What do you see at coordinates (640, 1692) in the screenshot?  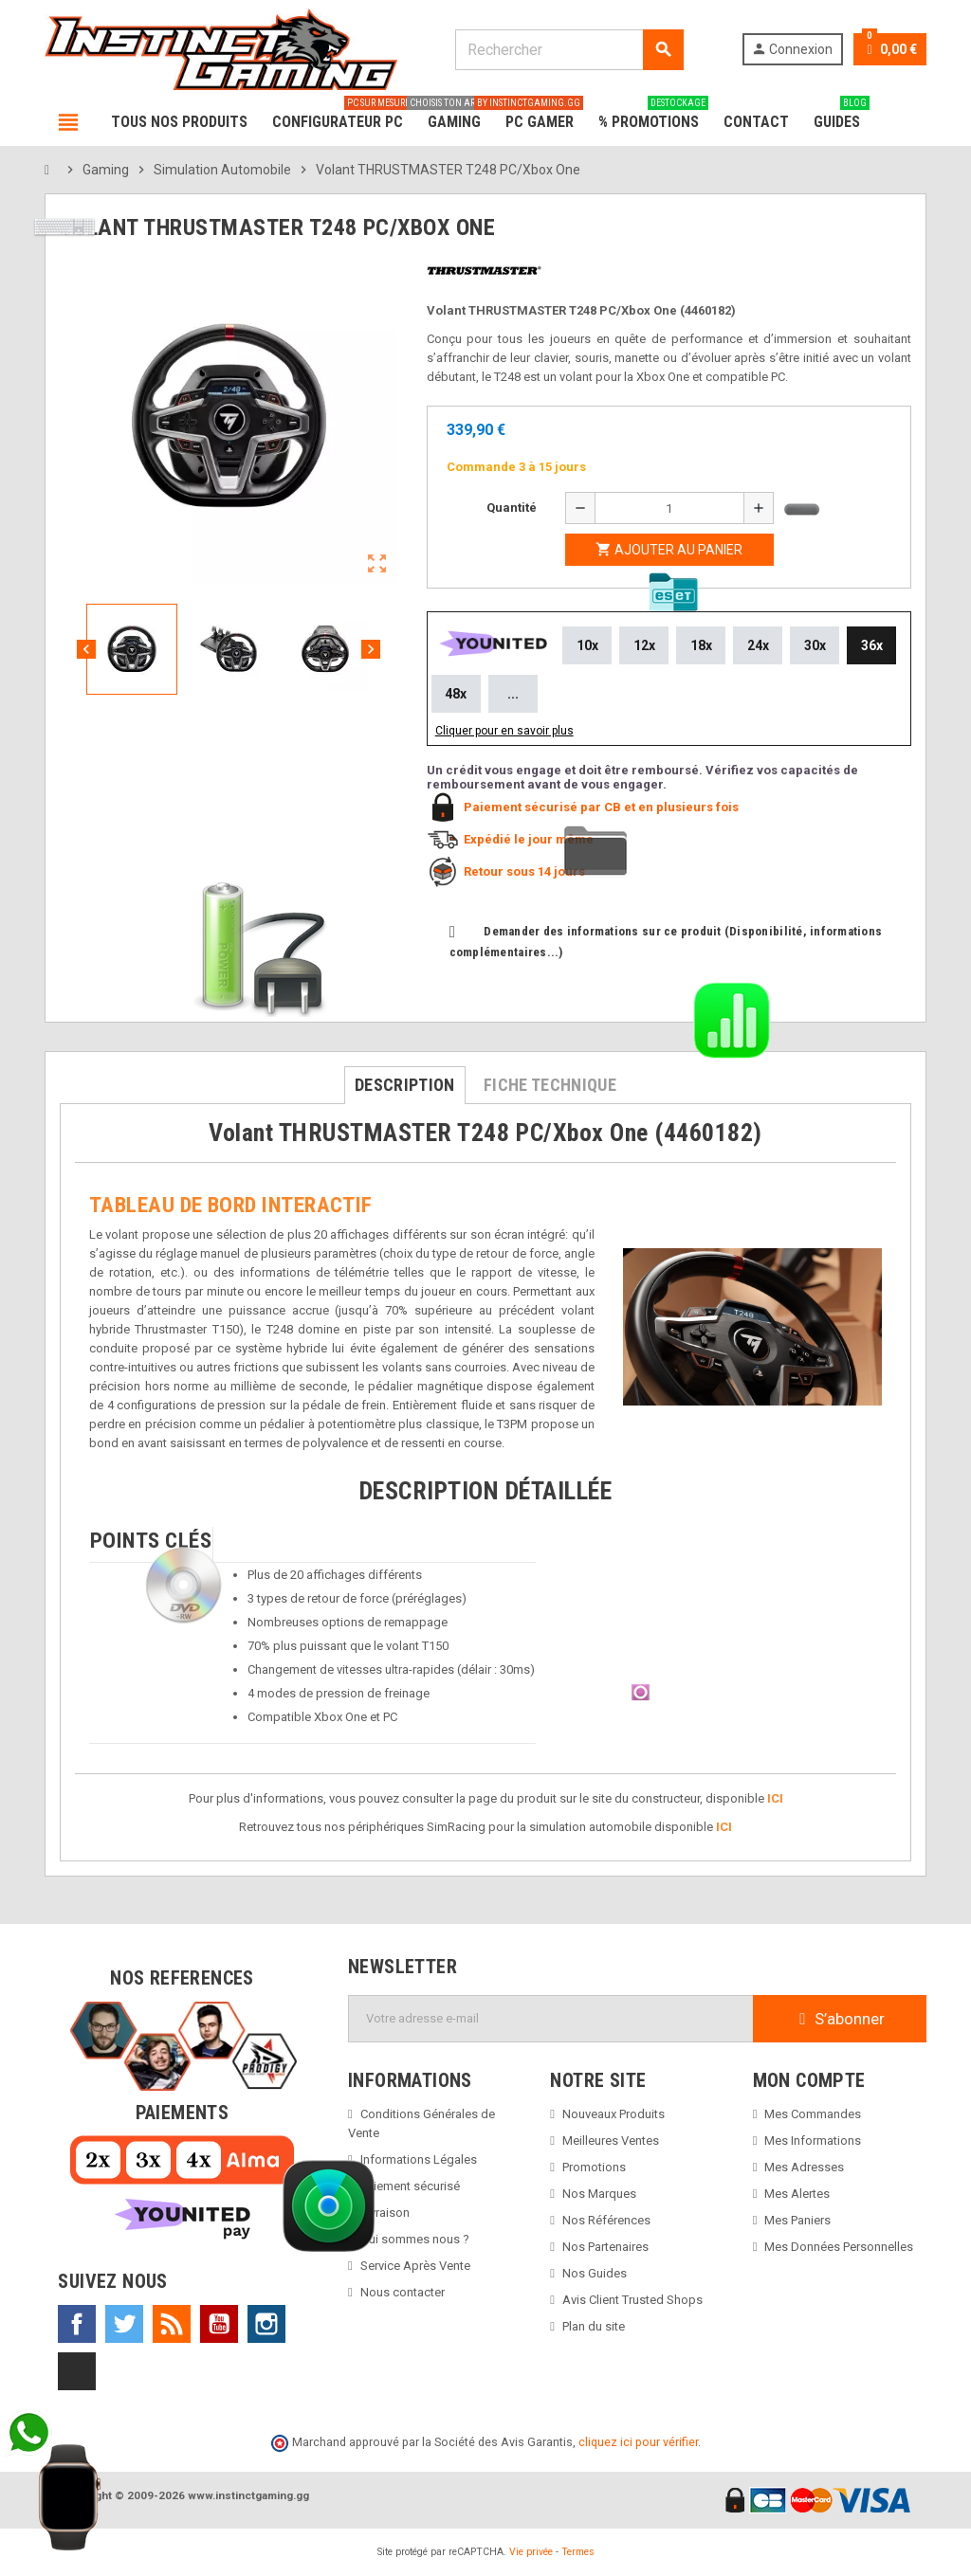 I see `iPod shuffle device connected` at bounding box center [640, 1692].